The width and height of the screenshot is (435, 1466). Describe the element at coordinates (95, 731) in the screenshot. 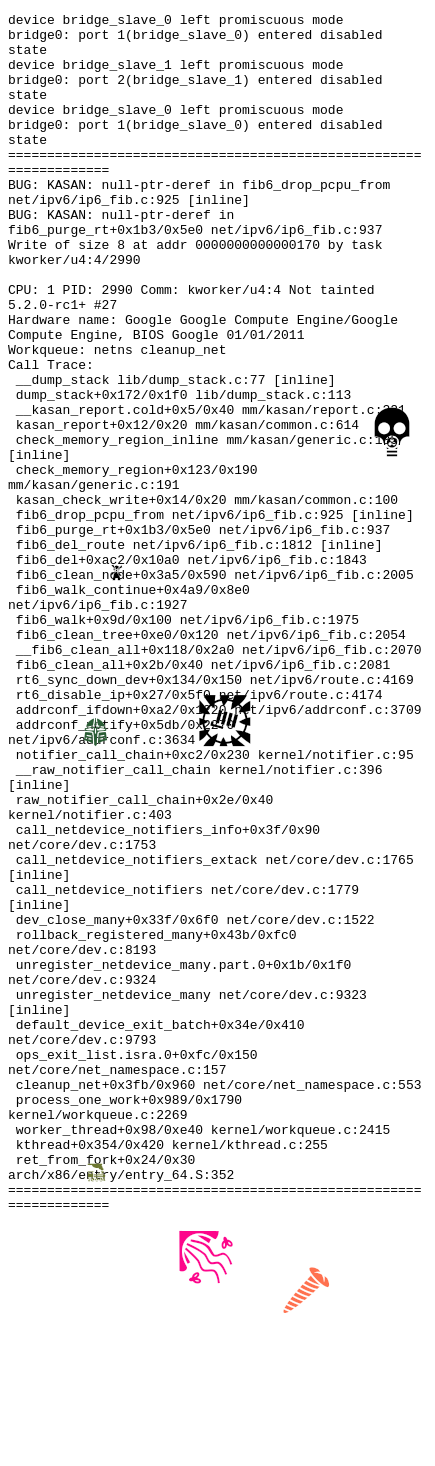

I see `select knight or warrior class` at that location.